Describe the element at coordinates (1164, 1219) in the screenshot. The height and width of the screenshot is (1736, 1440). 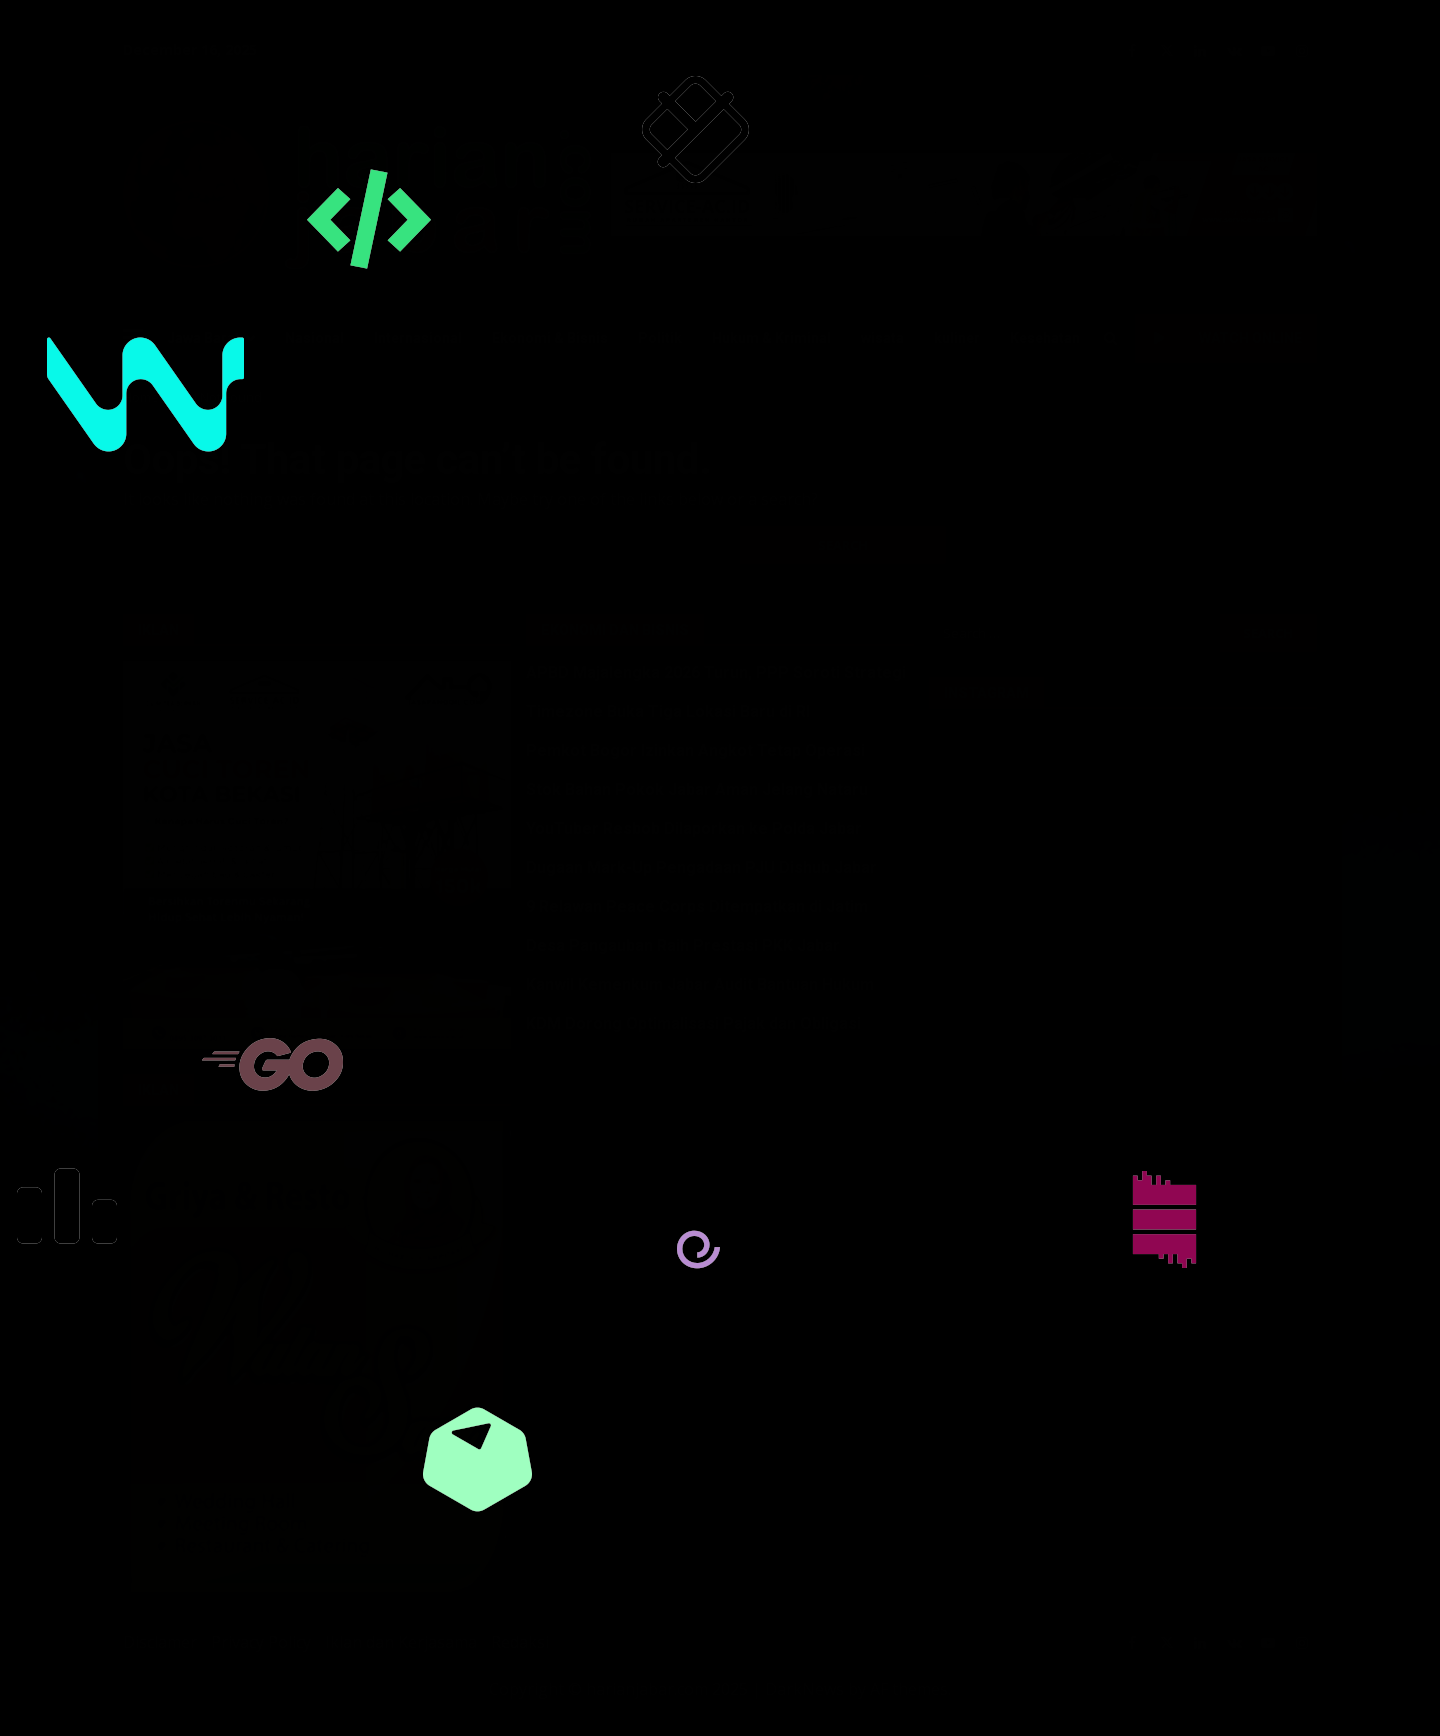
I see `RxDB database logo` at that location.